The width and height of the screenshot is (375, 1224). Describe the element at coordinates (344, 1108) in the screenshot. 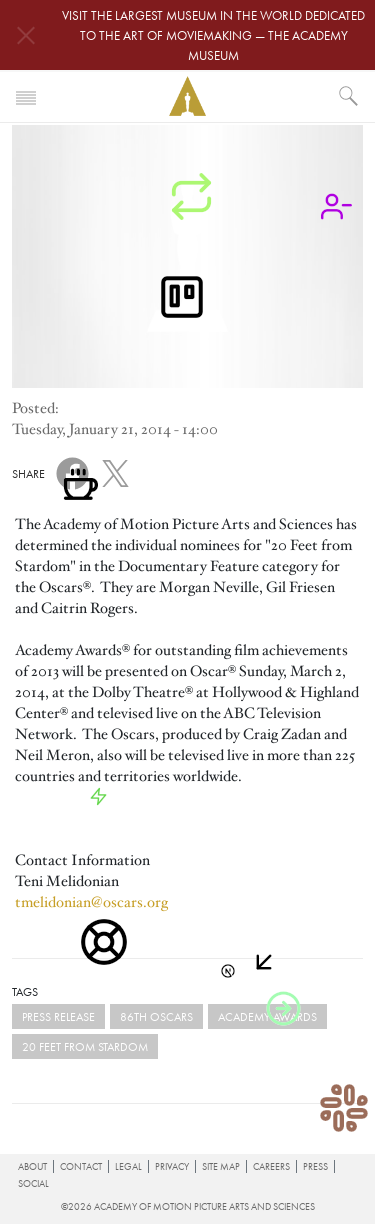

I see `open Slack messaging app` at that location.